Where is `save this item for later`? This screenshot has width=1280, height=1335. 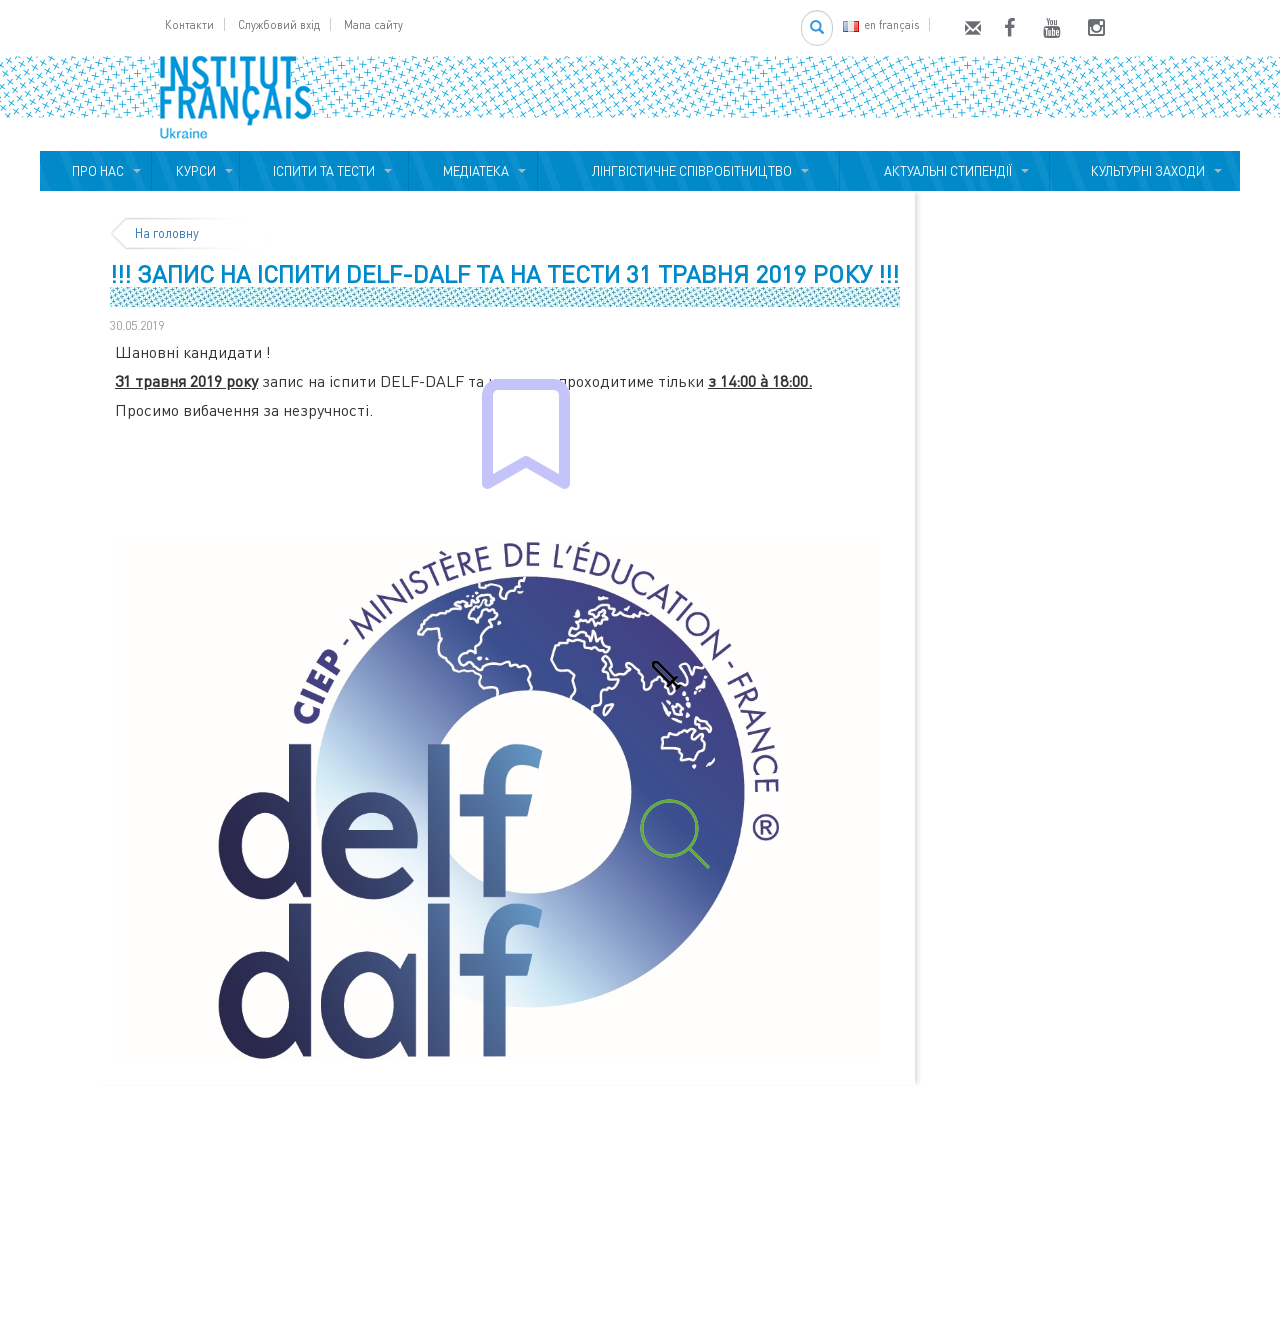 save this item for later is located at coordinates (526, 434).